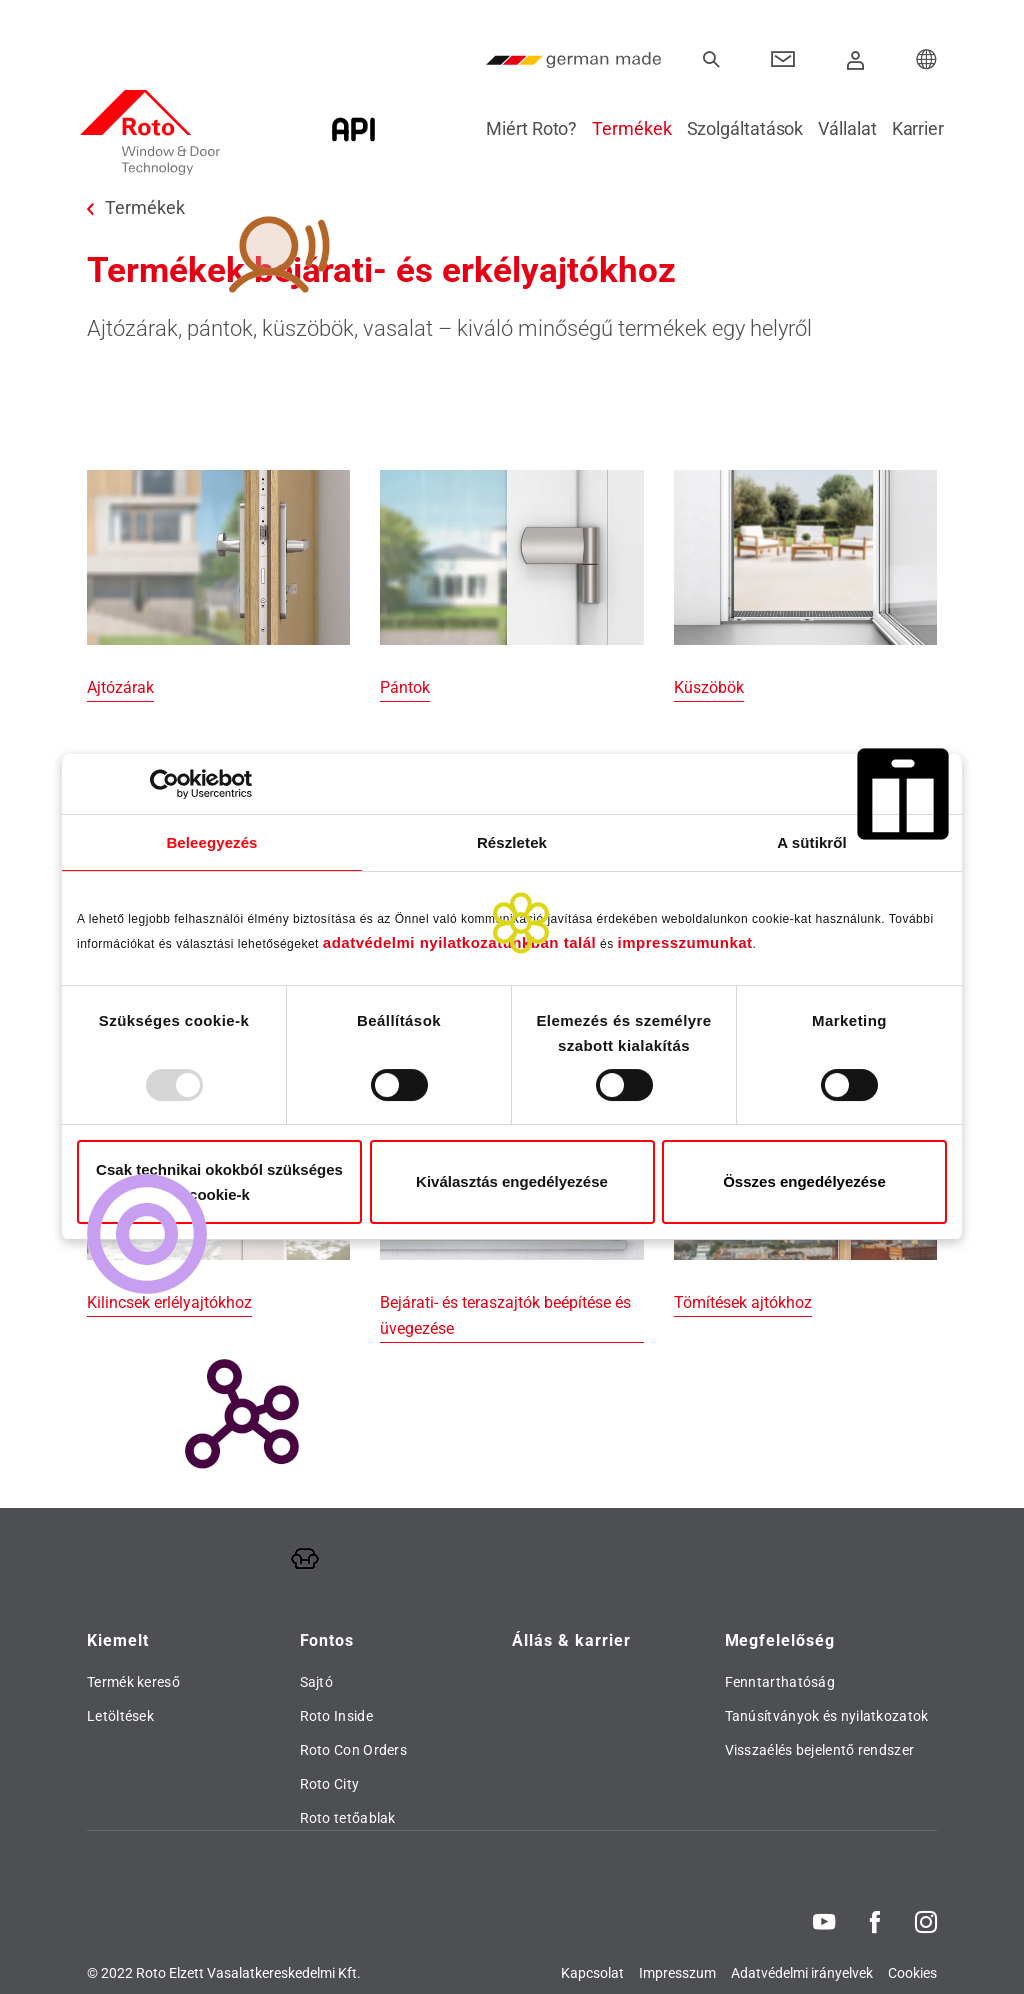 The height and width of the screenshot is (1994, 1024). I want to click on user is speaking or broadcasting audio, so click(277, 254).